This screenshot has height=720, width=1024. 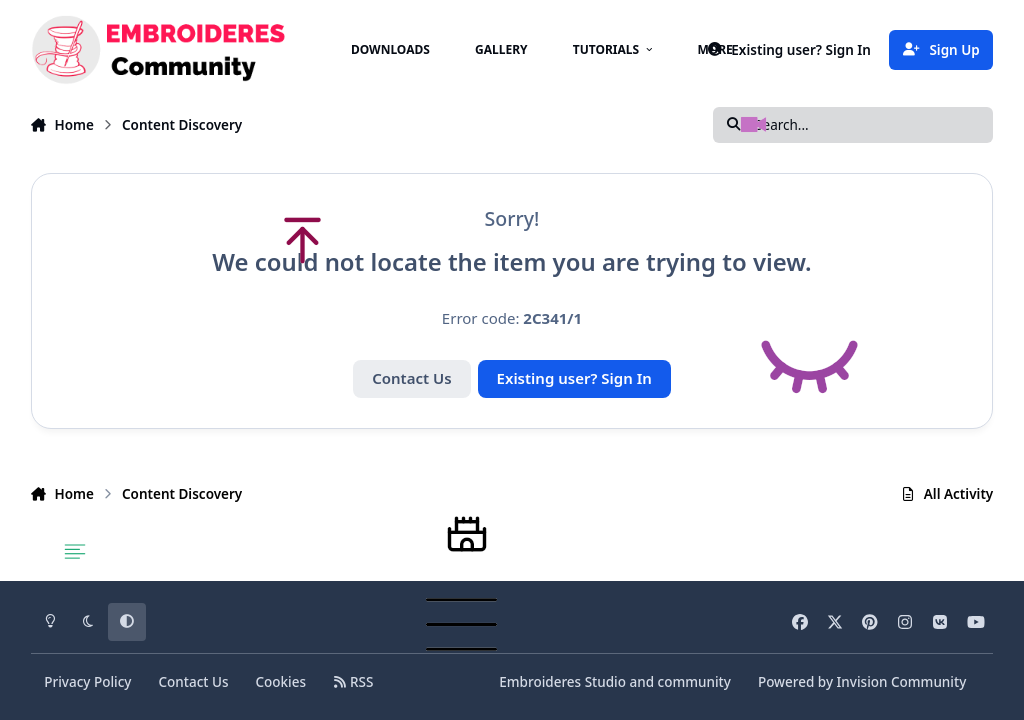 I want to click on hide password or sensitive content, so click(x=809, y=362).